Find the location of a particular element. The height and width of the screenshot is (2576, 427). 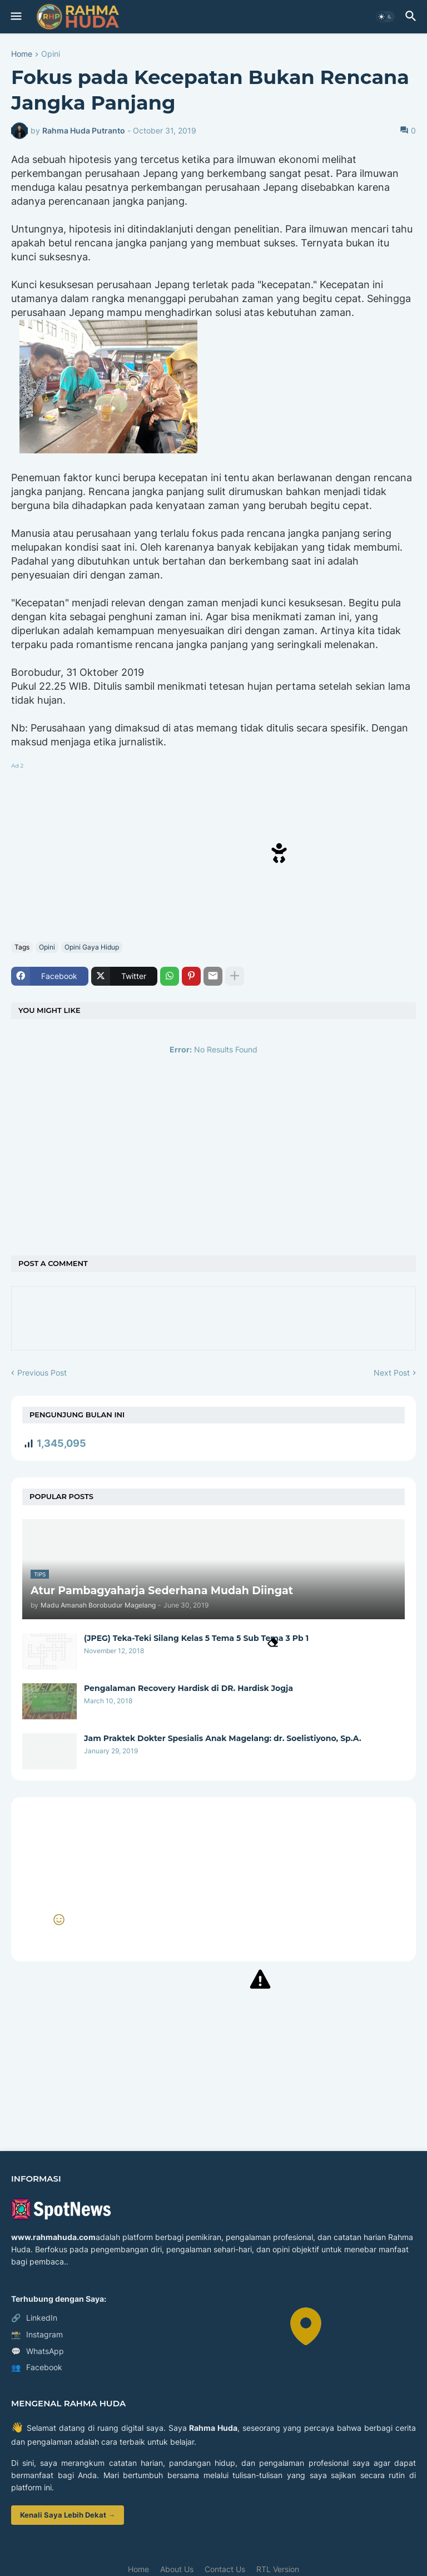

indicates a warning or caution state is located at coordinates (260, 1980).